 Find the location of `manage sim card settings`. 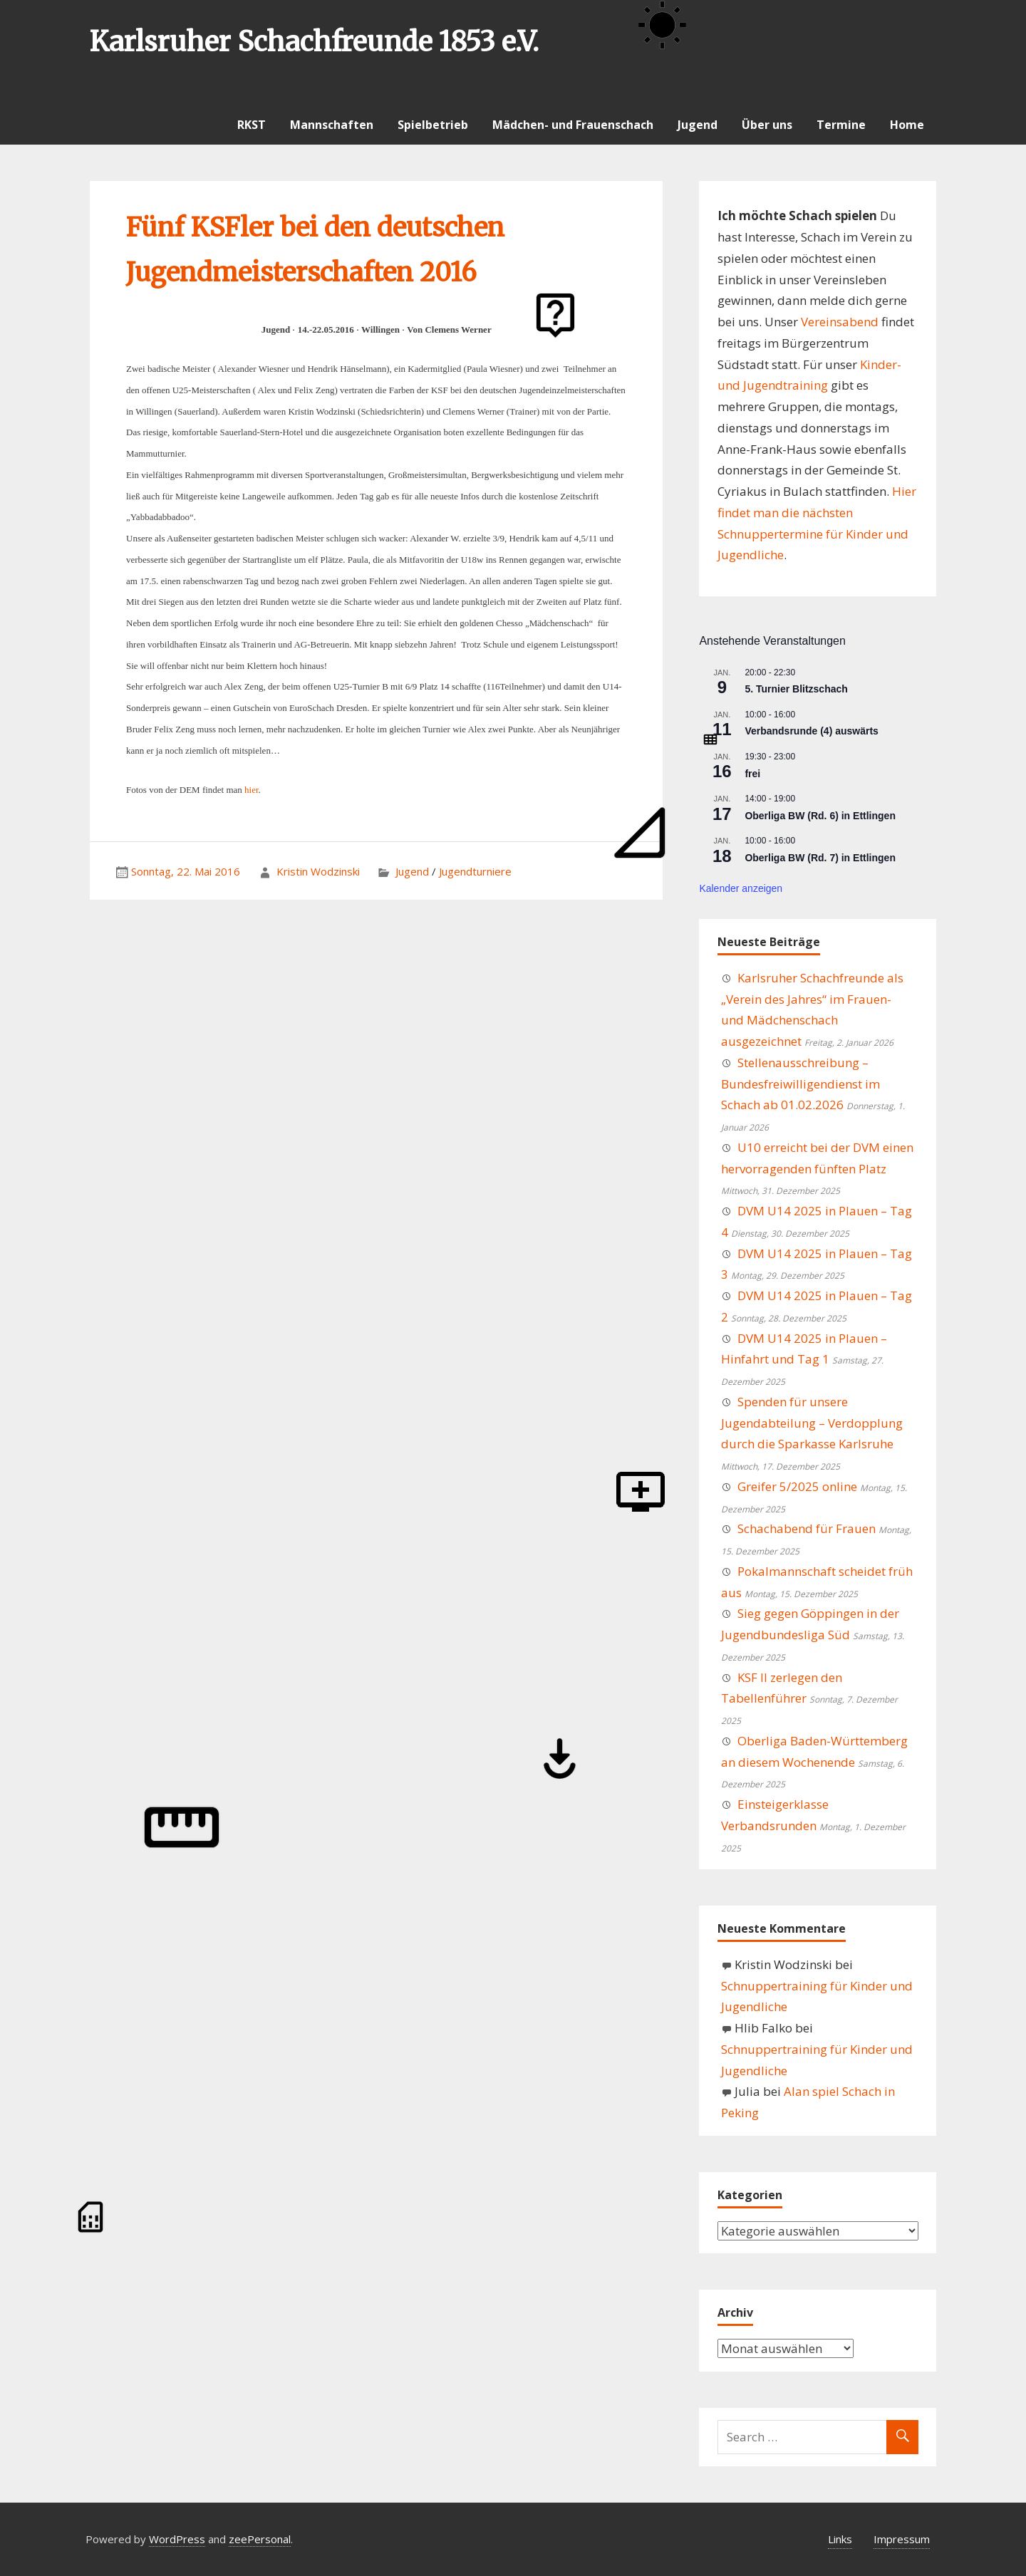

manage sim card settings is located at coordinates (90, 2217).